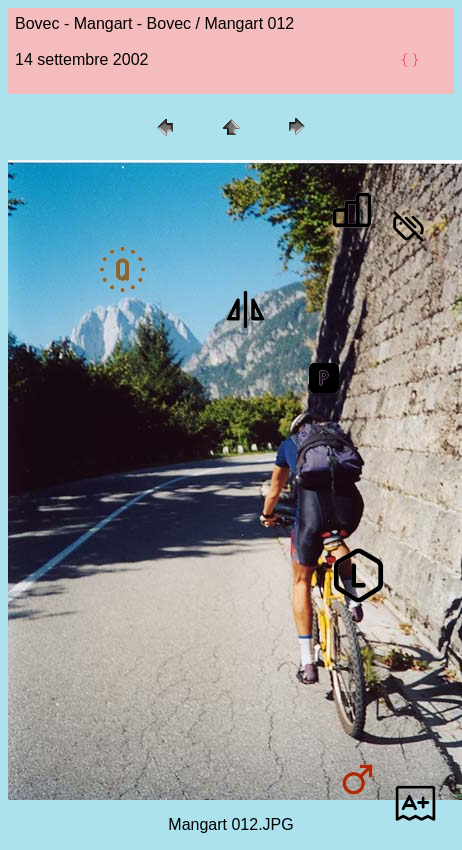 This screenshot has width=462, height=850. What do you see at coordinates (415, 802) in the screenshot?
I see `view exam or test results` at bounding box center [415, 802].